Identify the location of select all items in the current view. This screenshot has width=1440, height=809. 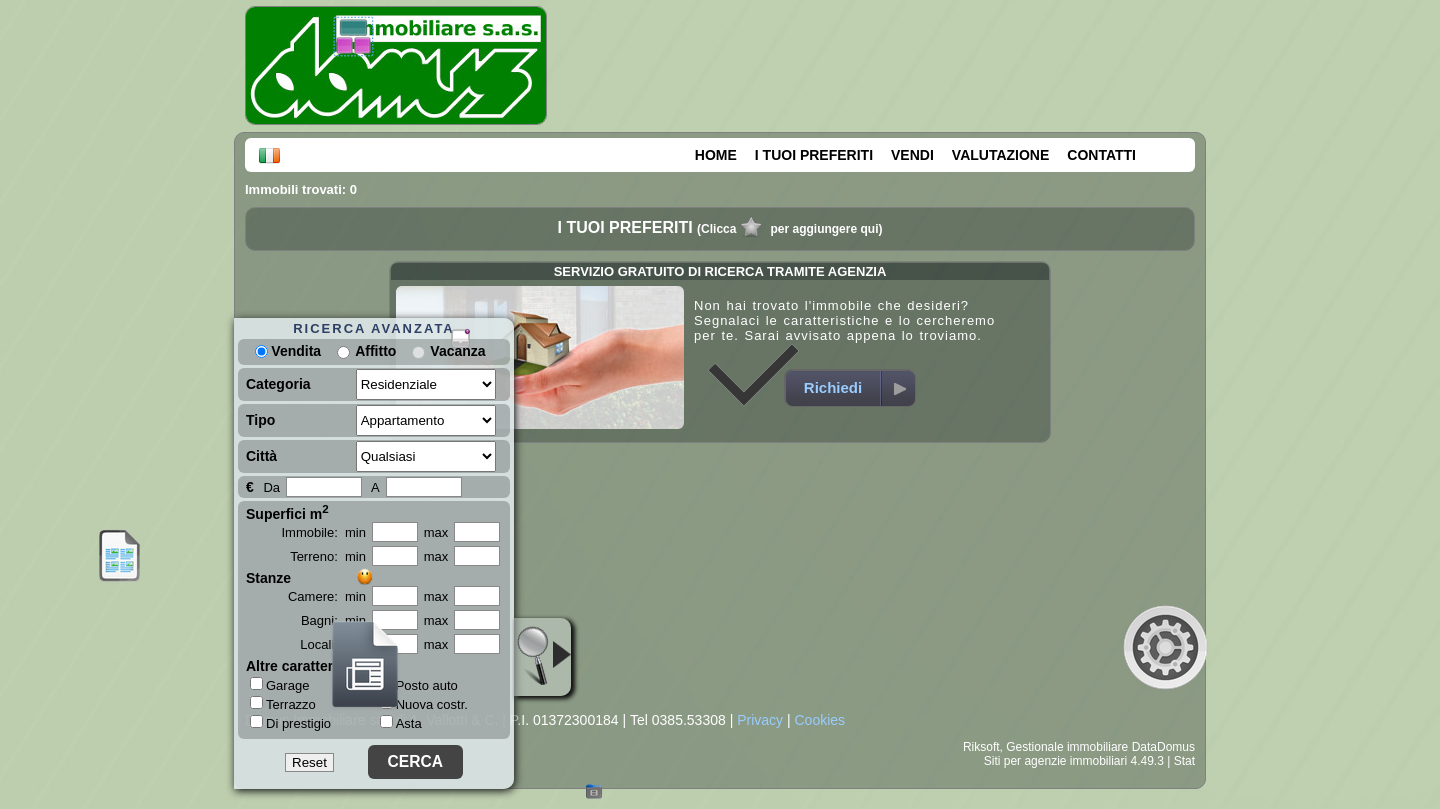
(353, 36).